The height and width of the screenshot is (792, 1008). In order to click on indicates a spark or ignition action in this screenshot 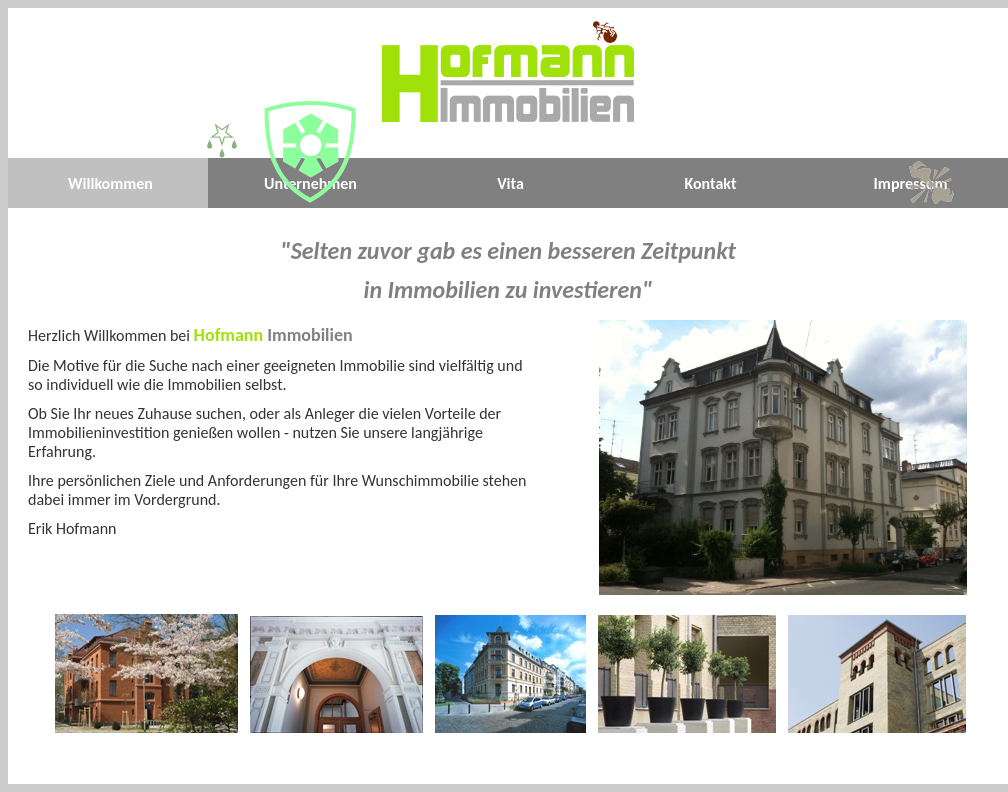, I will do `click(931, 182)`.